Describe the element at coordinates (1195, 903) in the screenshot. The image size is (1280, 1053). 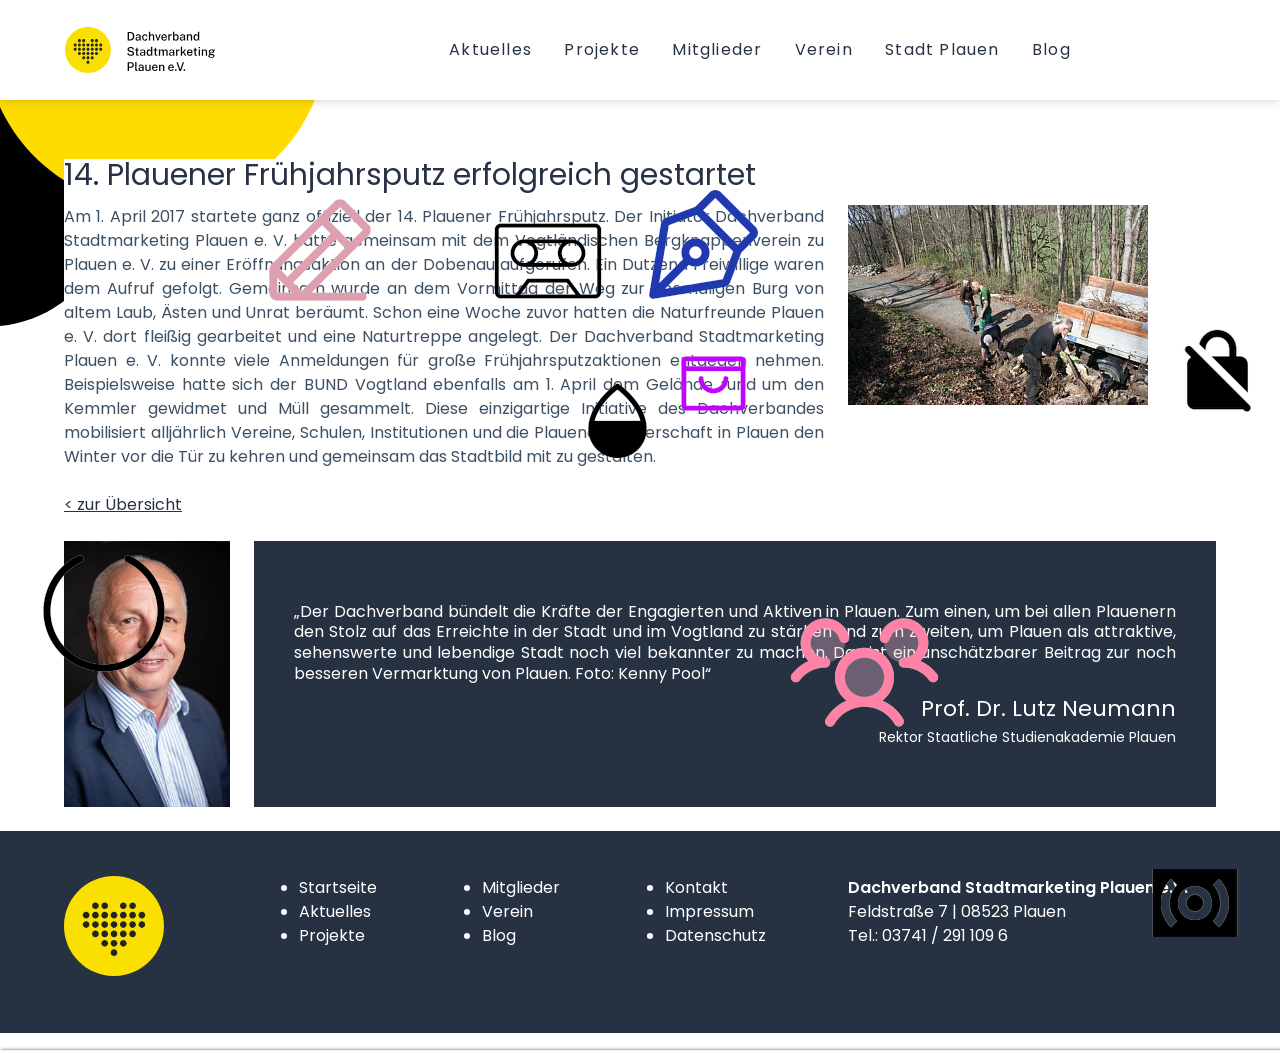
I see `enable surround sound audio output` at that location.